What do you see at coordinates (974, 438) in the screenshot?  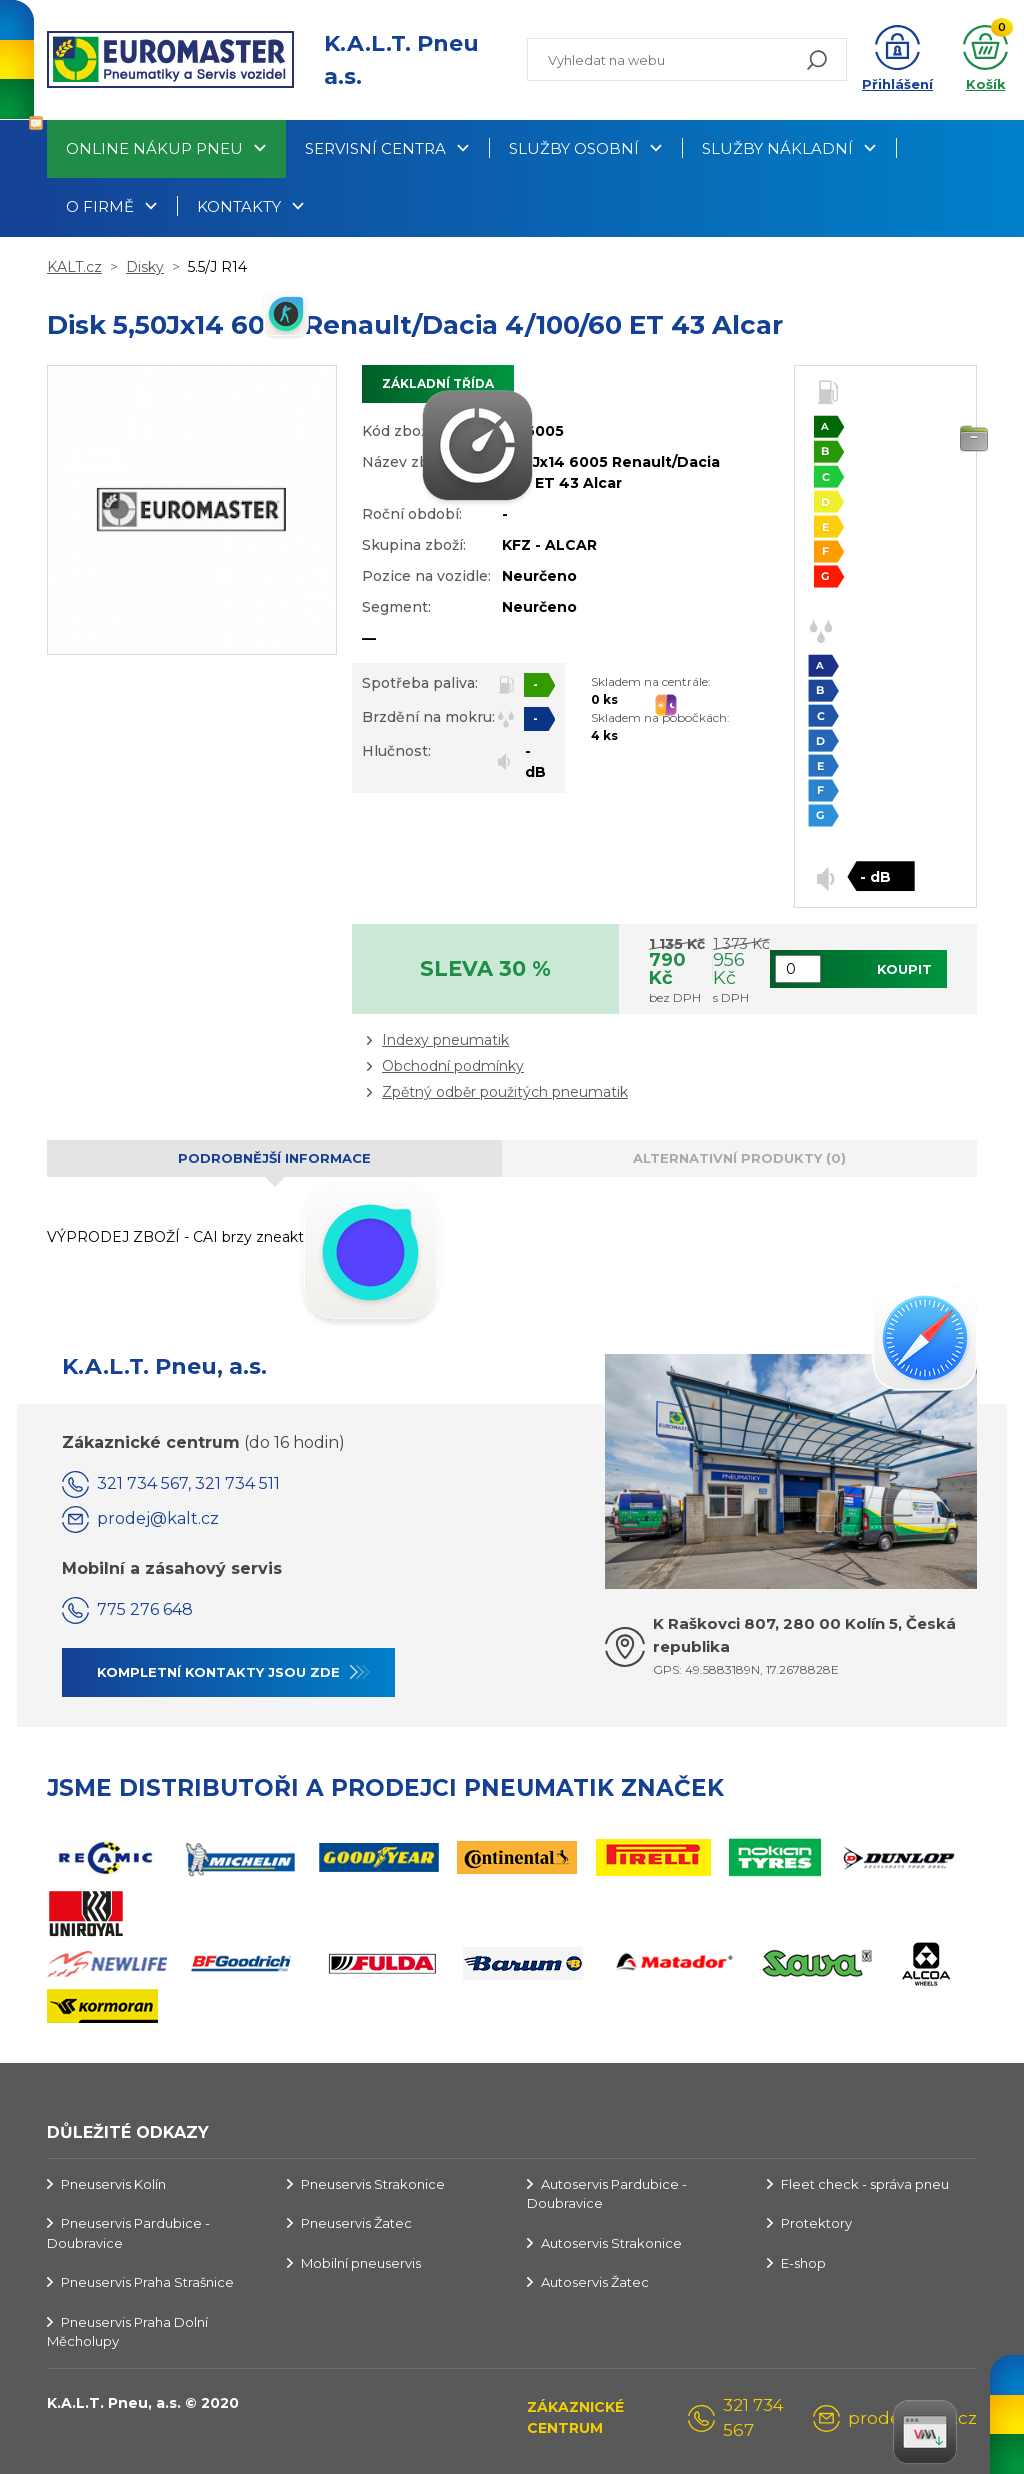 I see `open the file manager application` at bounding box center [974, 438].